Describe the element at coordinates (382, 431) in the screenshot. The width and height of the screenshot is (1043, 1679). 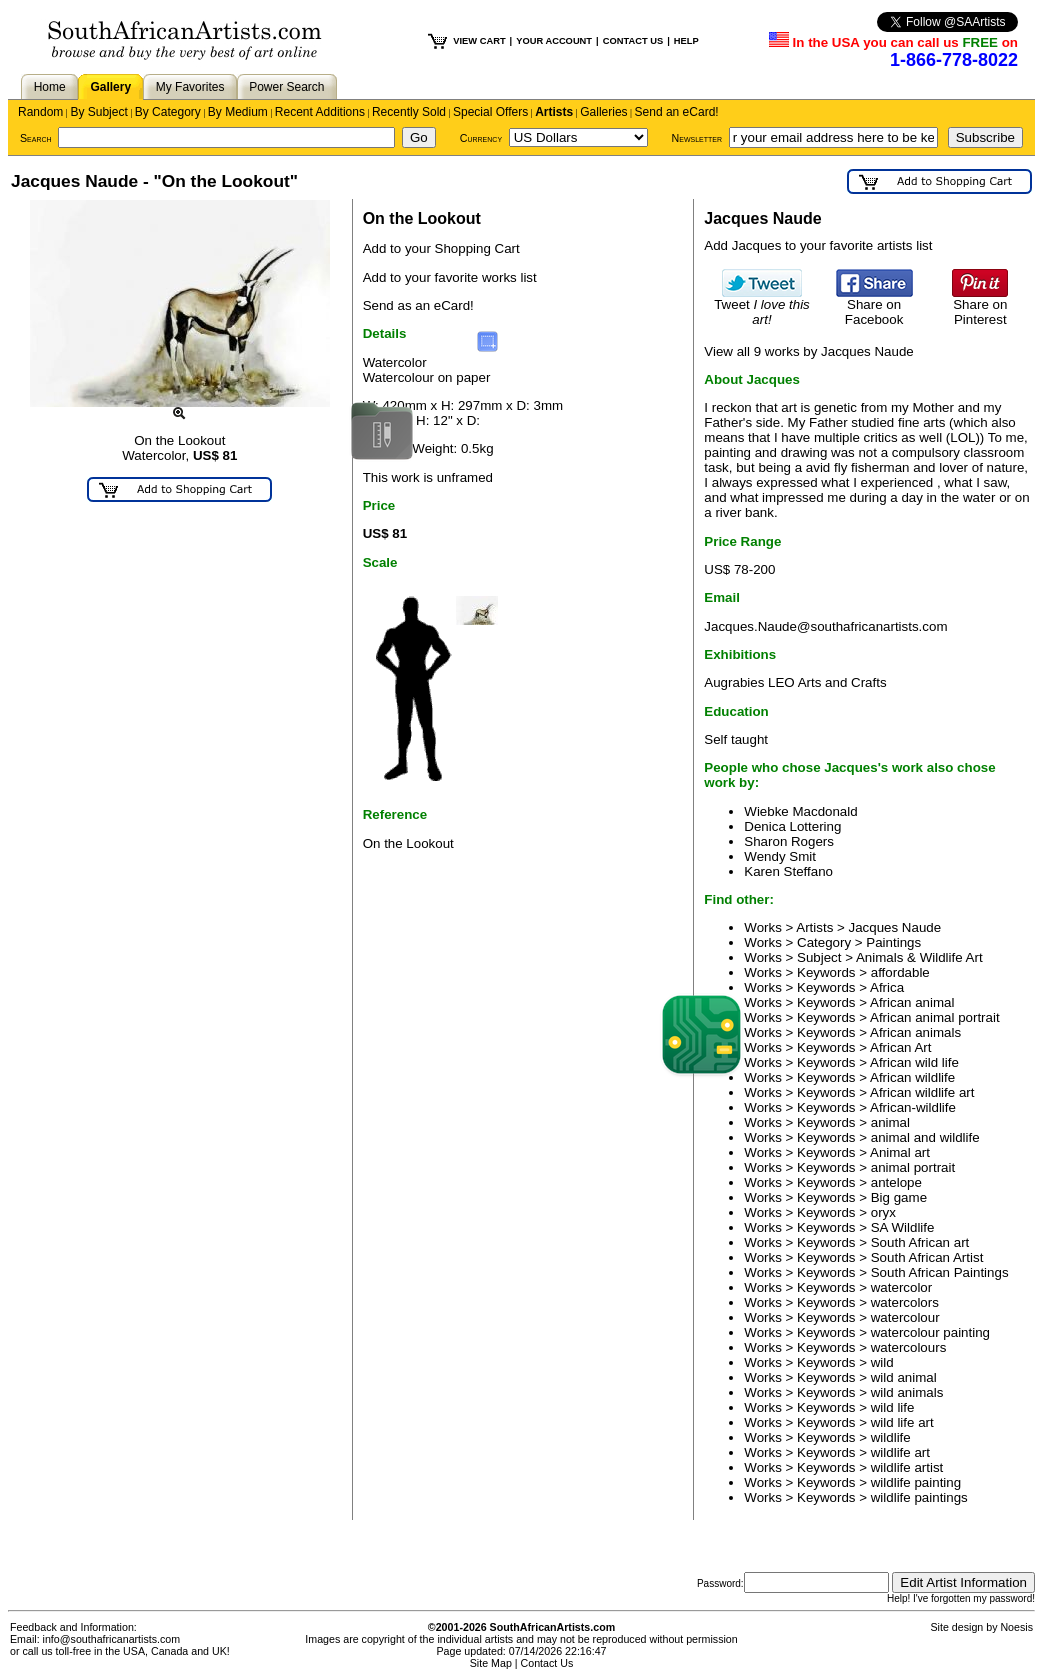
I see `access folder containing document templates` at that location.